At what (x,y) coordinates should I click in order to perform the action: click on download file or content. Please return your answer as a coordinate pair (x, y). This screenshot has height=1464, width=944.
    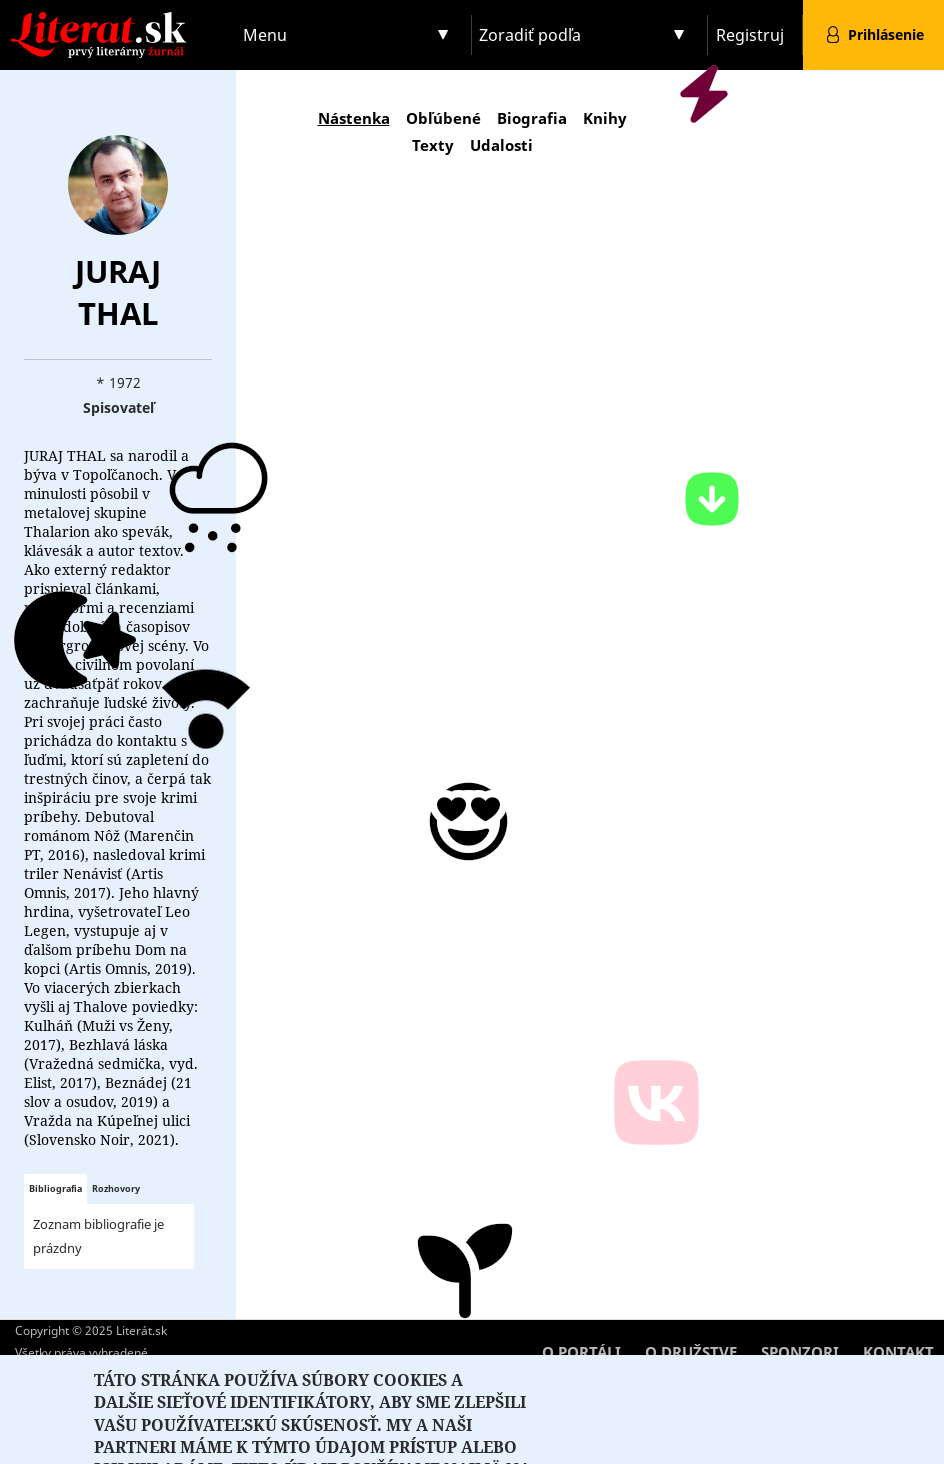
    Looking at the image, I should click on (712, 499).